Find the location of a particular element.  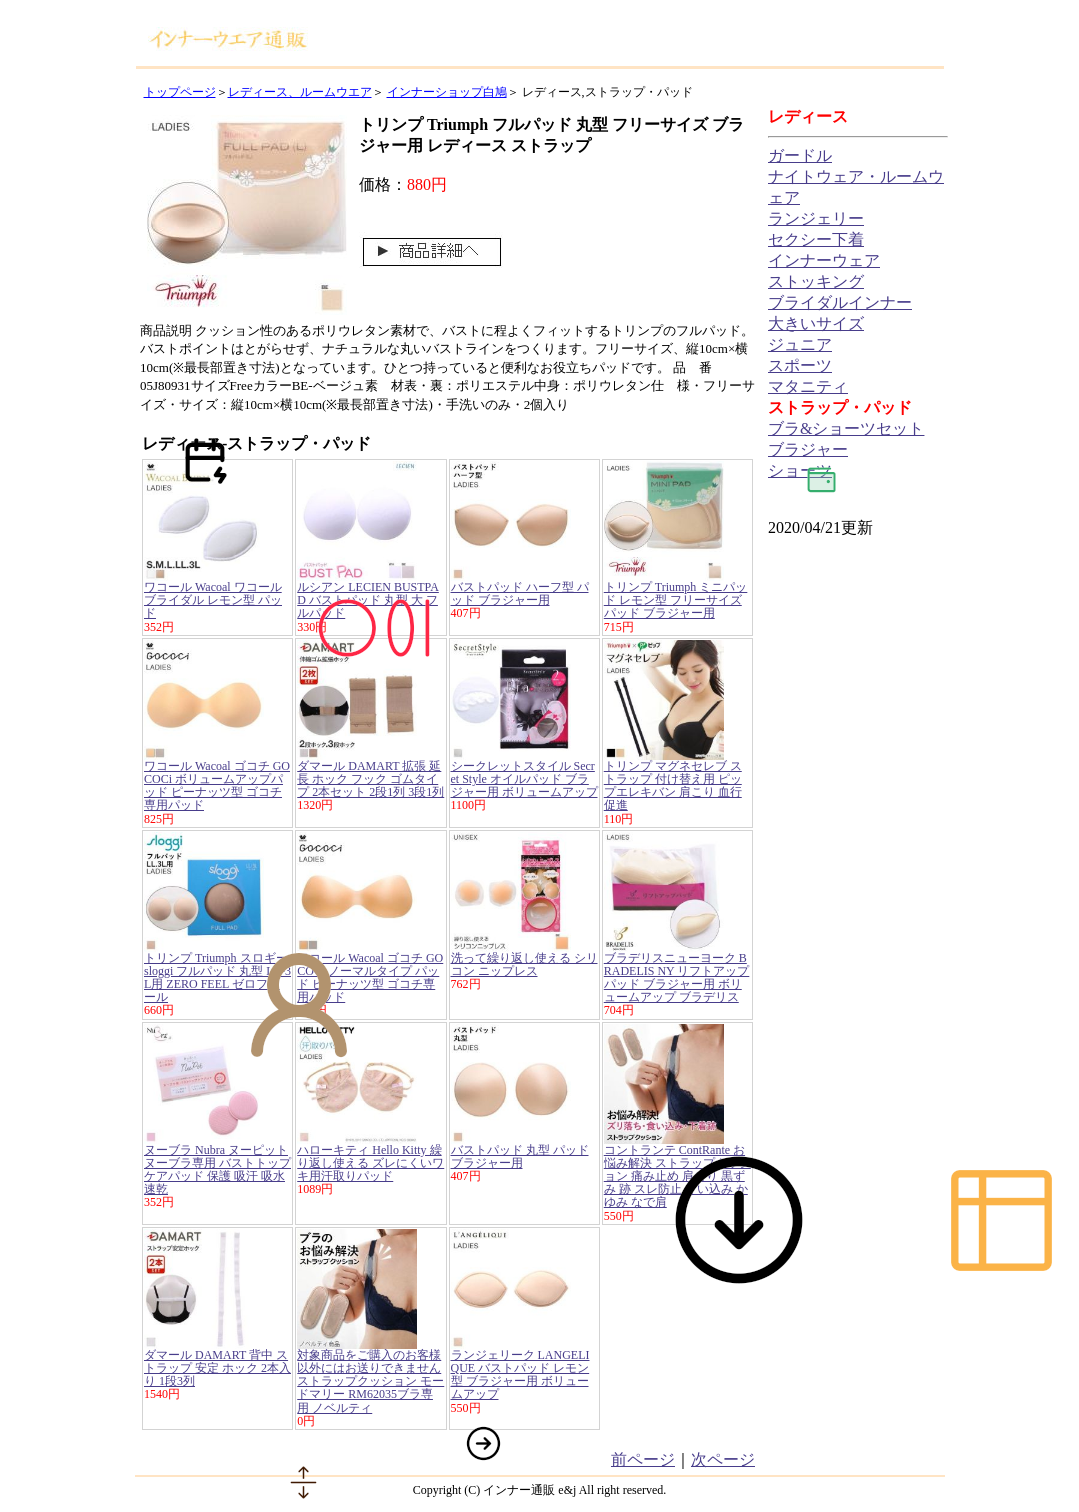

proceed to the next step is located at coordinates (483, 1443).